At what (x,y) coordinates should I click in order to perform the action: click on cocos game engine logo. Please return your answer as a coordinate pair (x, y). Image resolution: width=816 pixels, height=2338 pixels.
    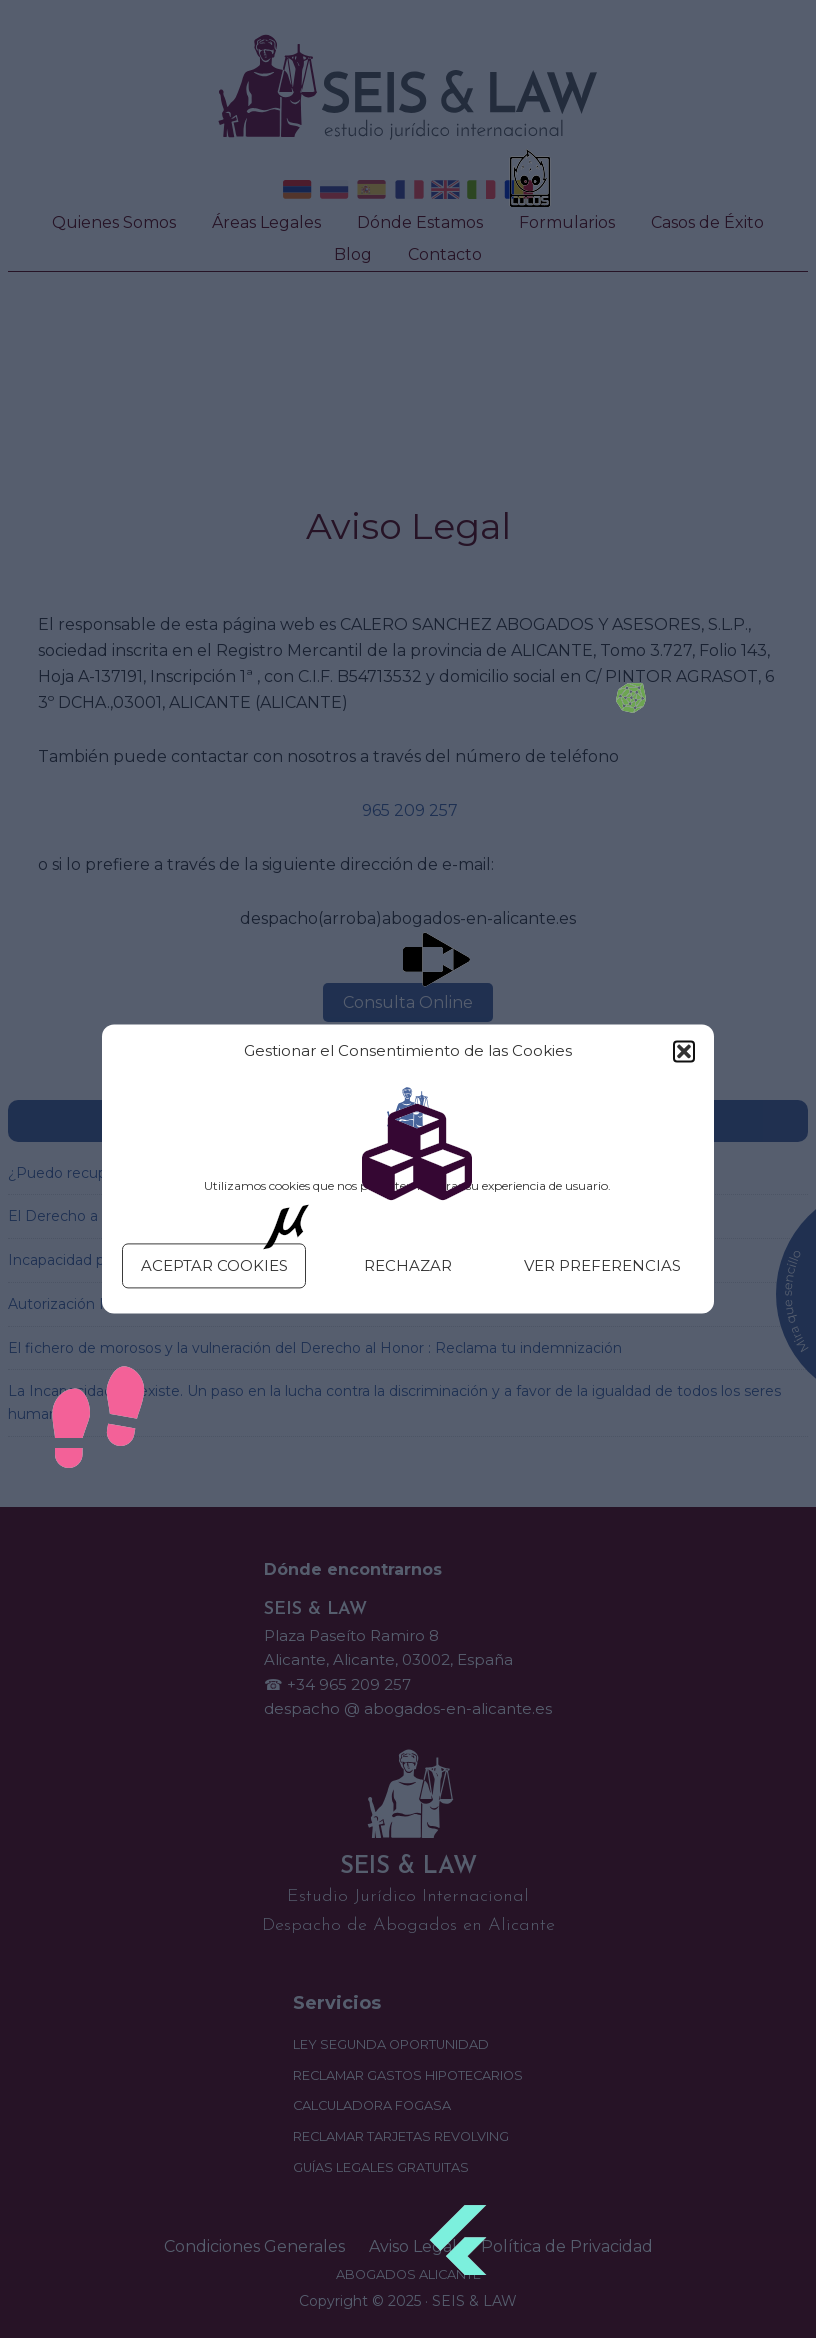
    Looking at the image, I should click on (530, 178).